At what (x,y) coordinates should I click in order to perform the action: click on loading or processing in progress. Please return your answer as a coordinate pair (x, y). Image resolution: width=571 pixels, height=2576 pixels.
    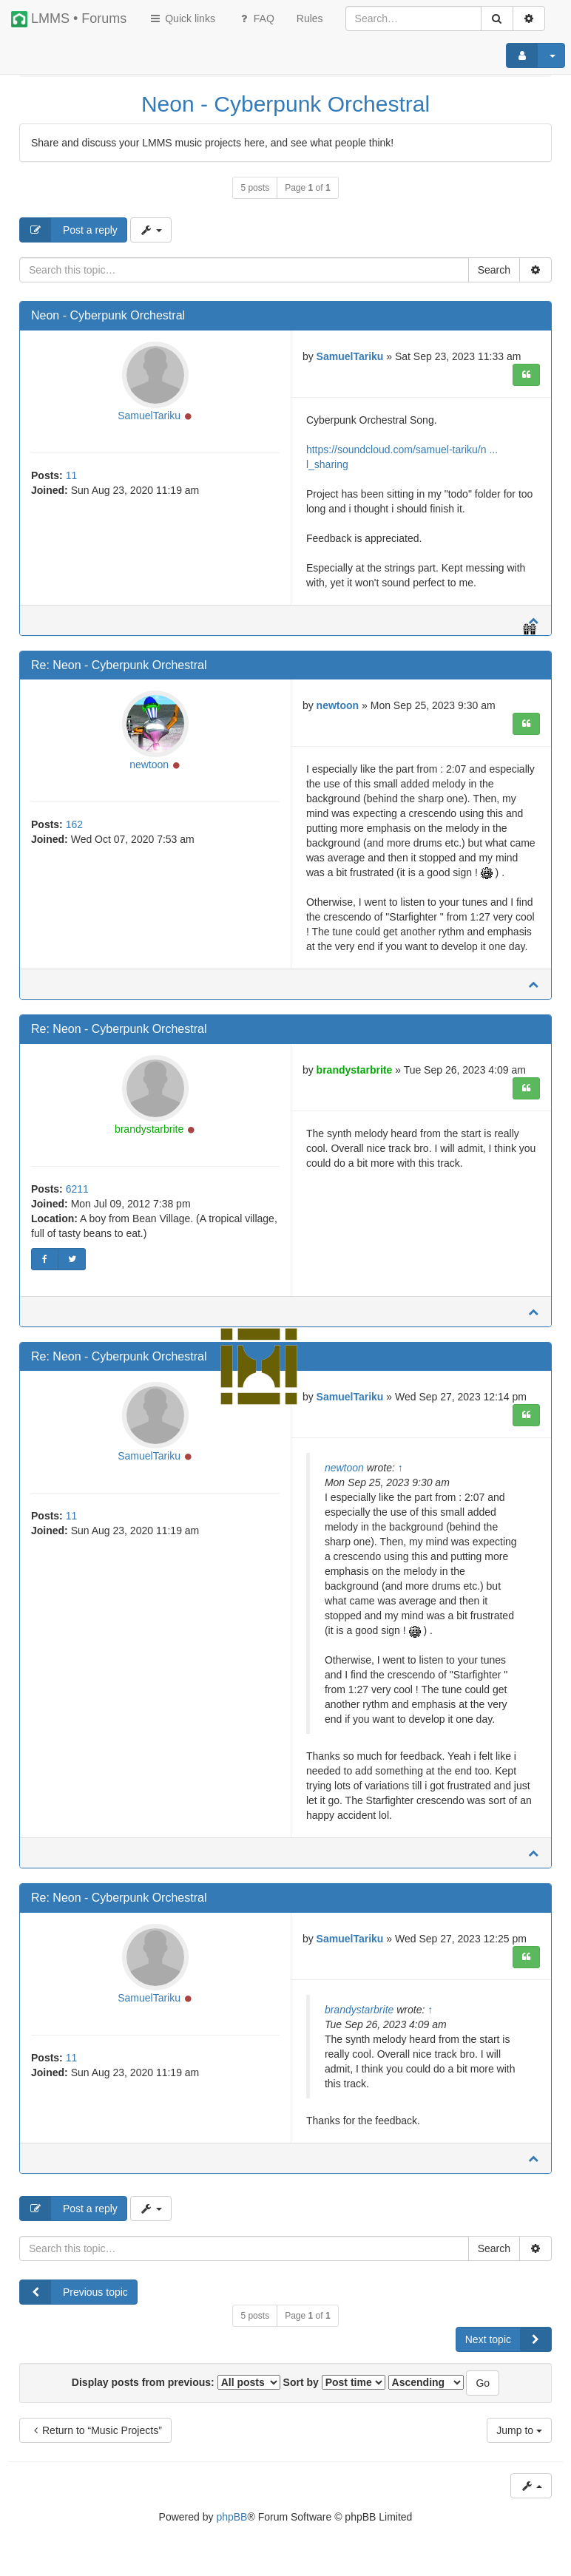
    Looking at the image, I should click on (259, 1366).